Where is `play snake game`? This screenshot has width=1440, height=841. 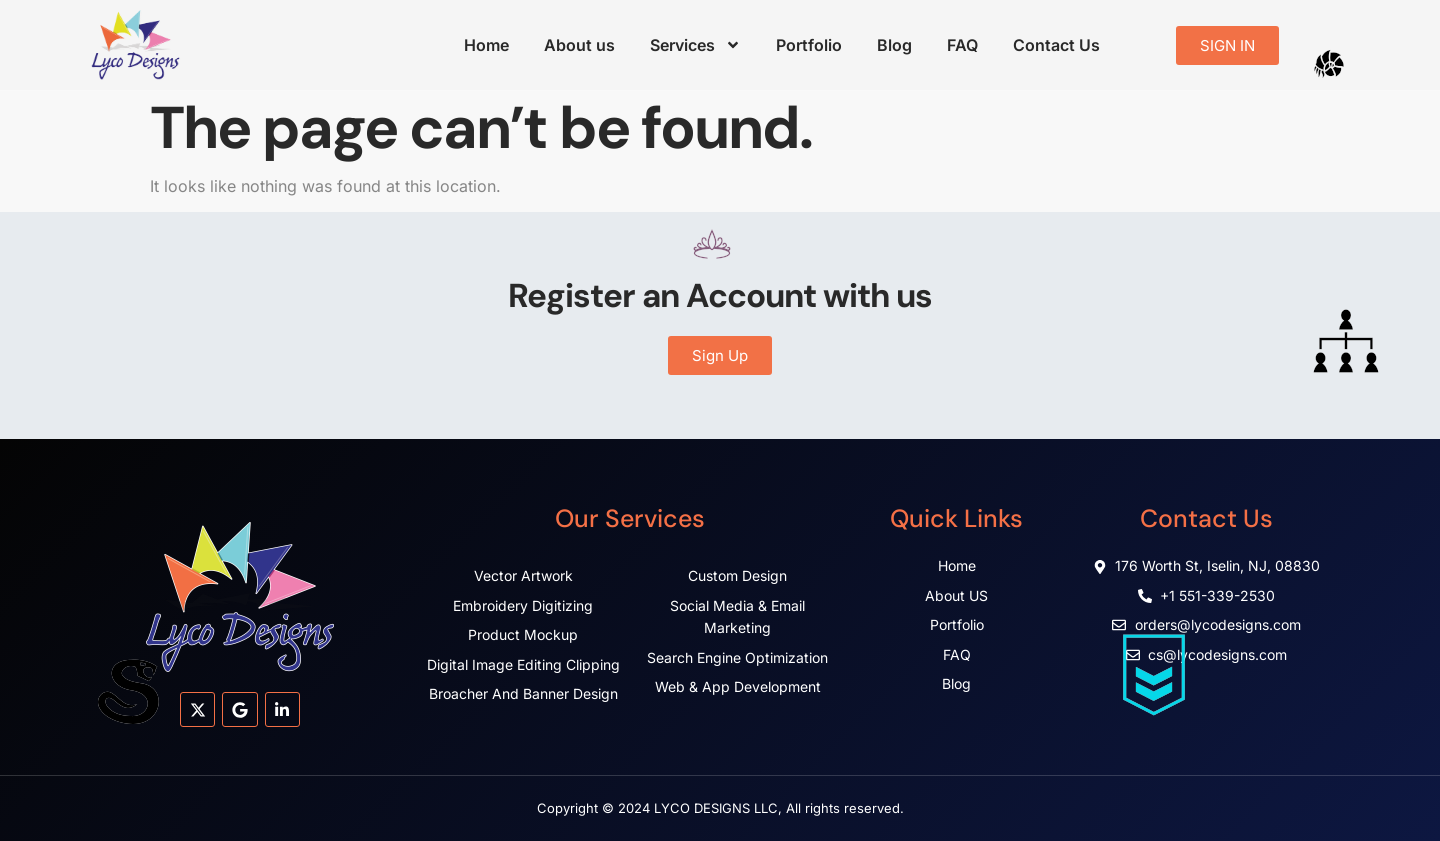
play snake game is located at coordinates (128, 691).